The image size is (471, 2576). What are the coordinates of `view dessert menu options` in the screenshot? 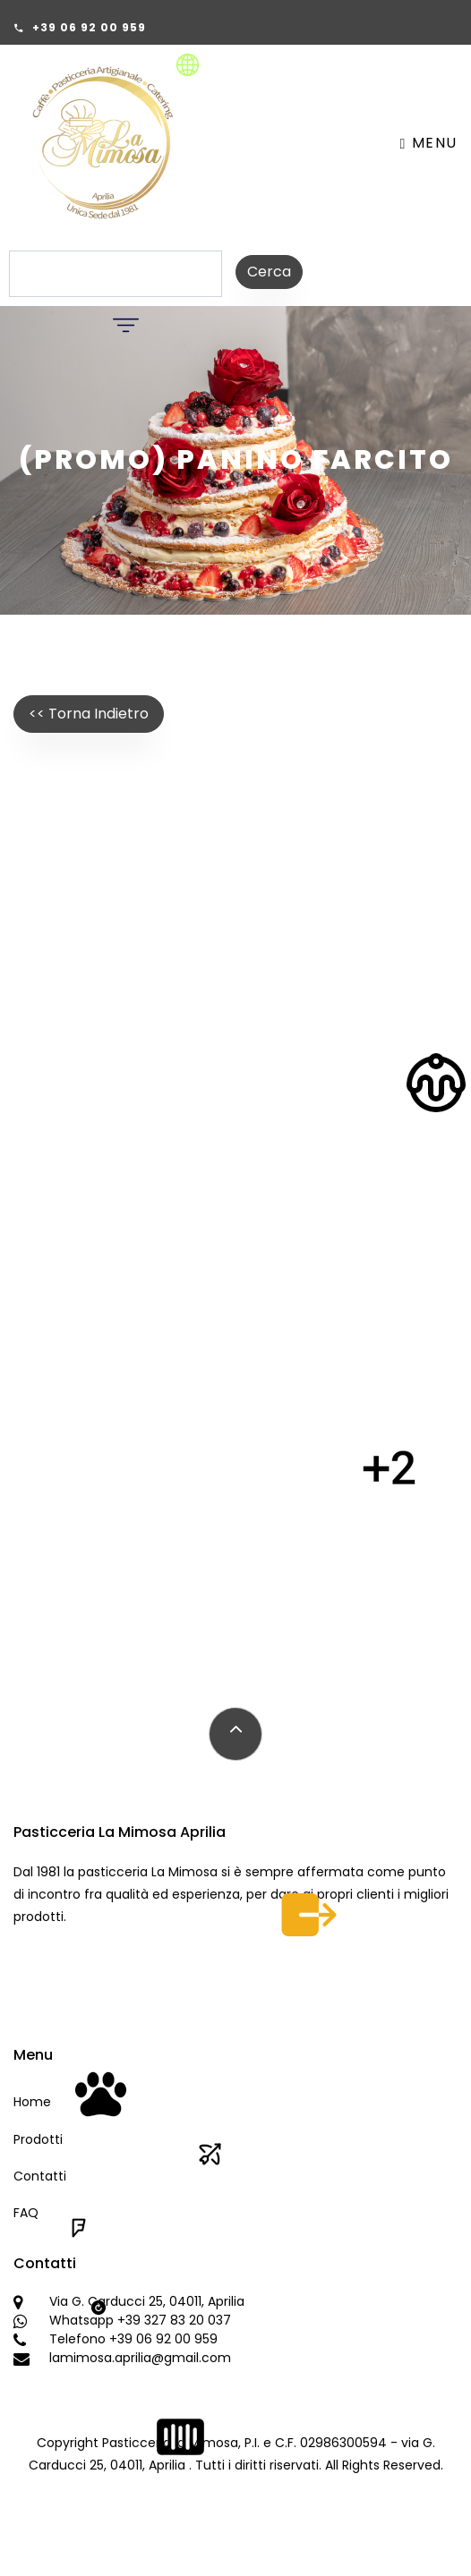 It's located at (436, 1083).